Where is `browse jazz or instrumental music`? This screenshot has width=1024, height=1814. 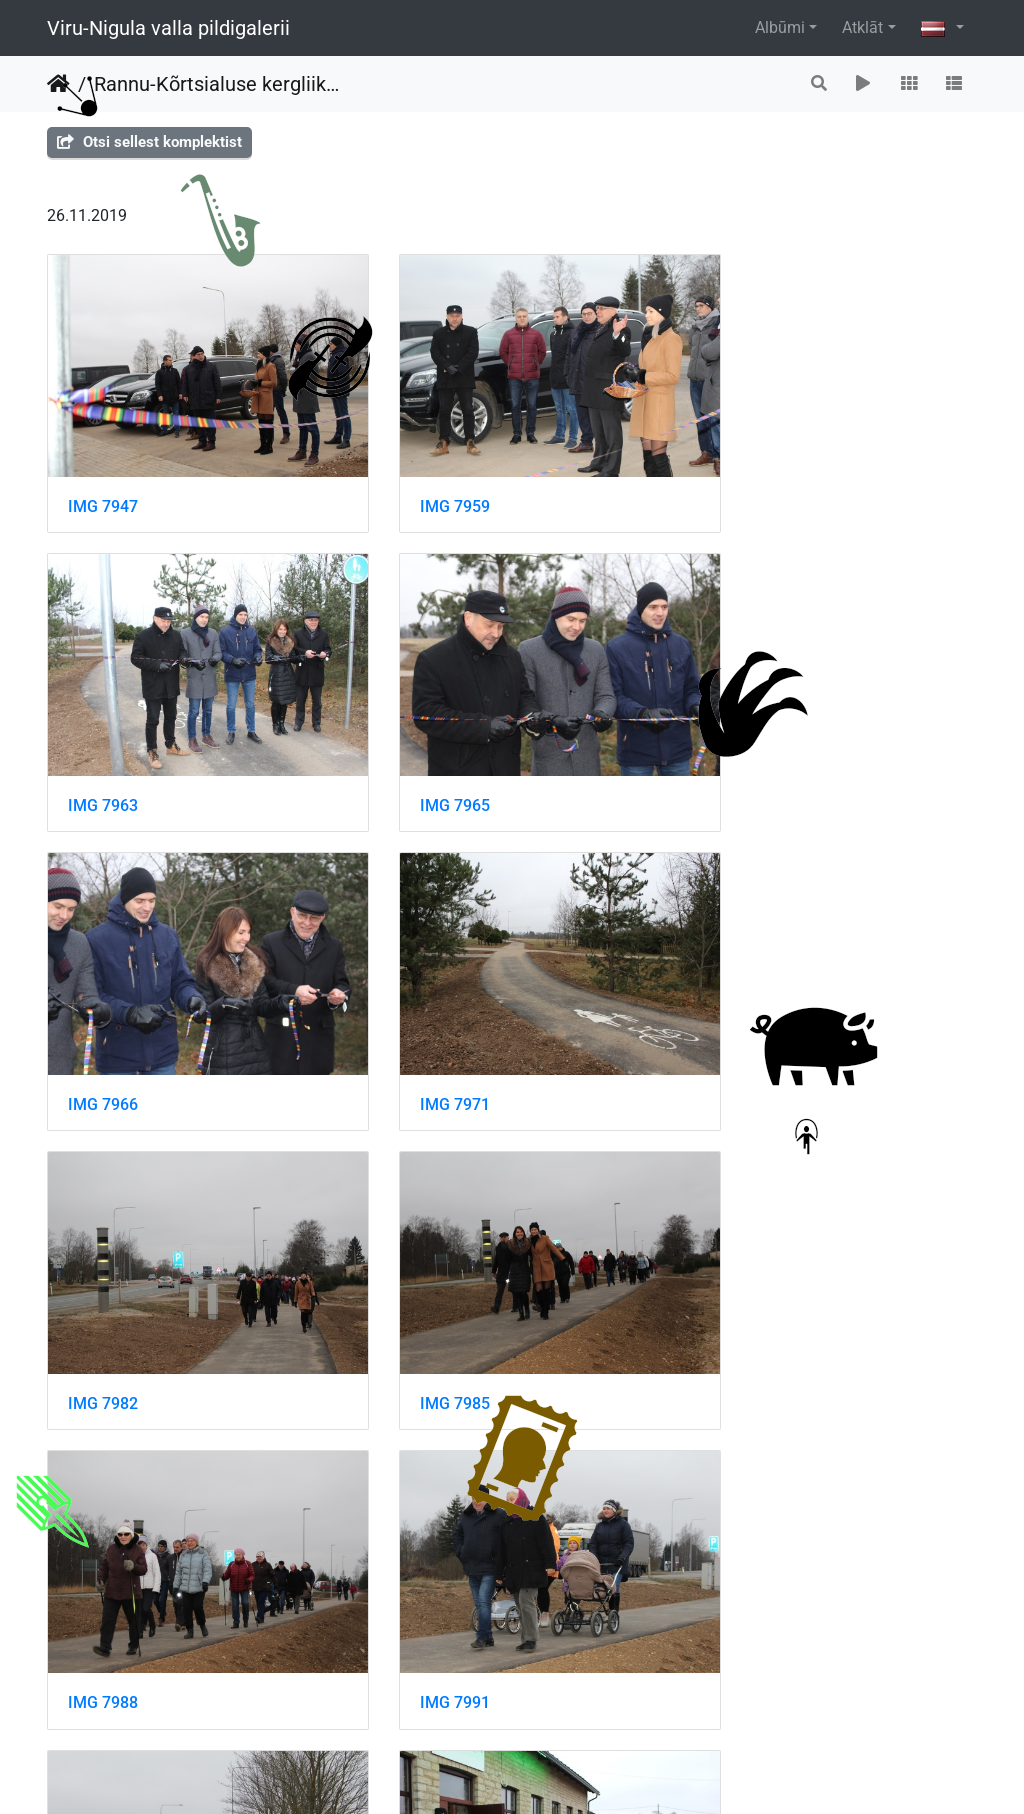
browse jazz or instrumental music is located at coordinates (220, 220).